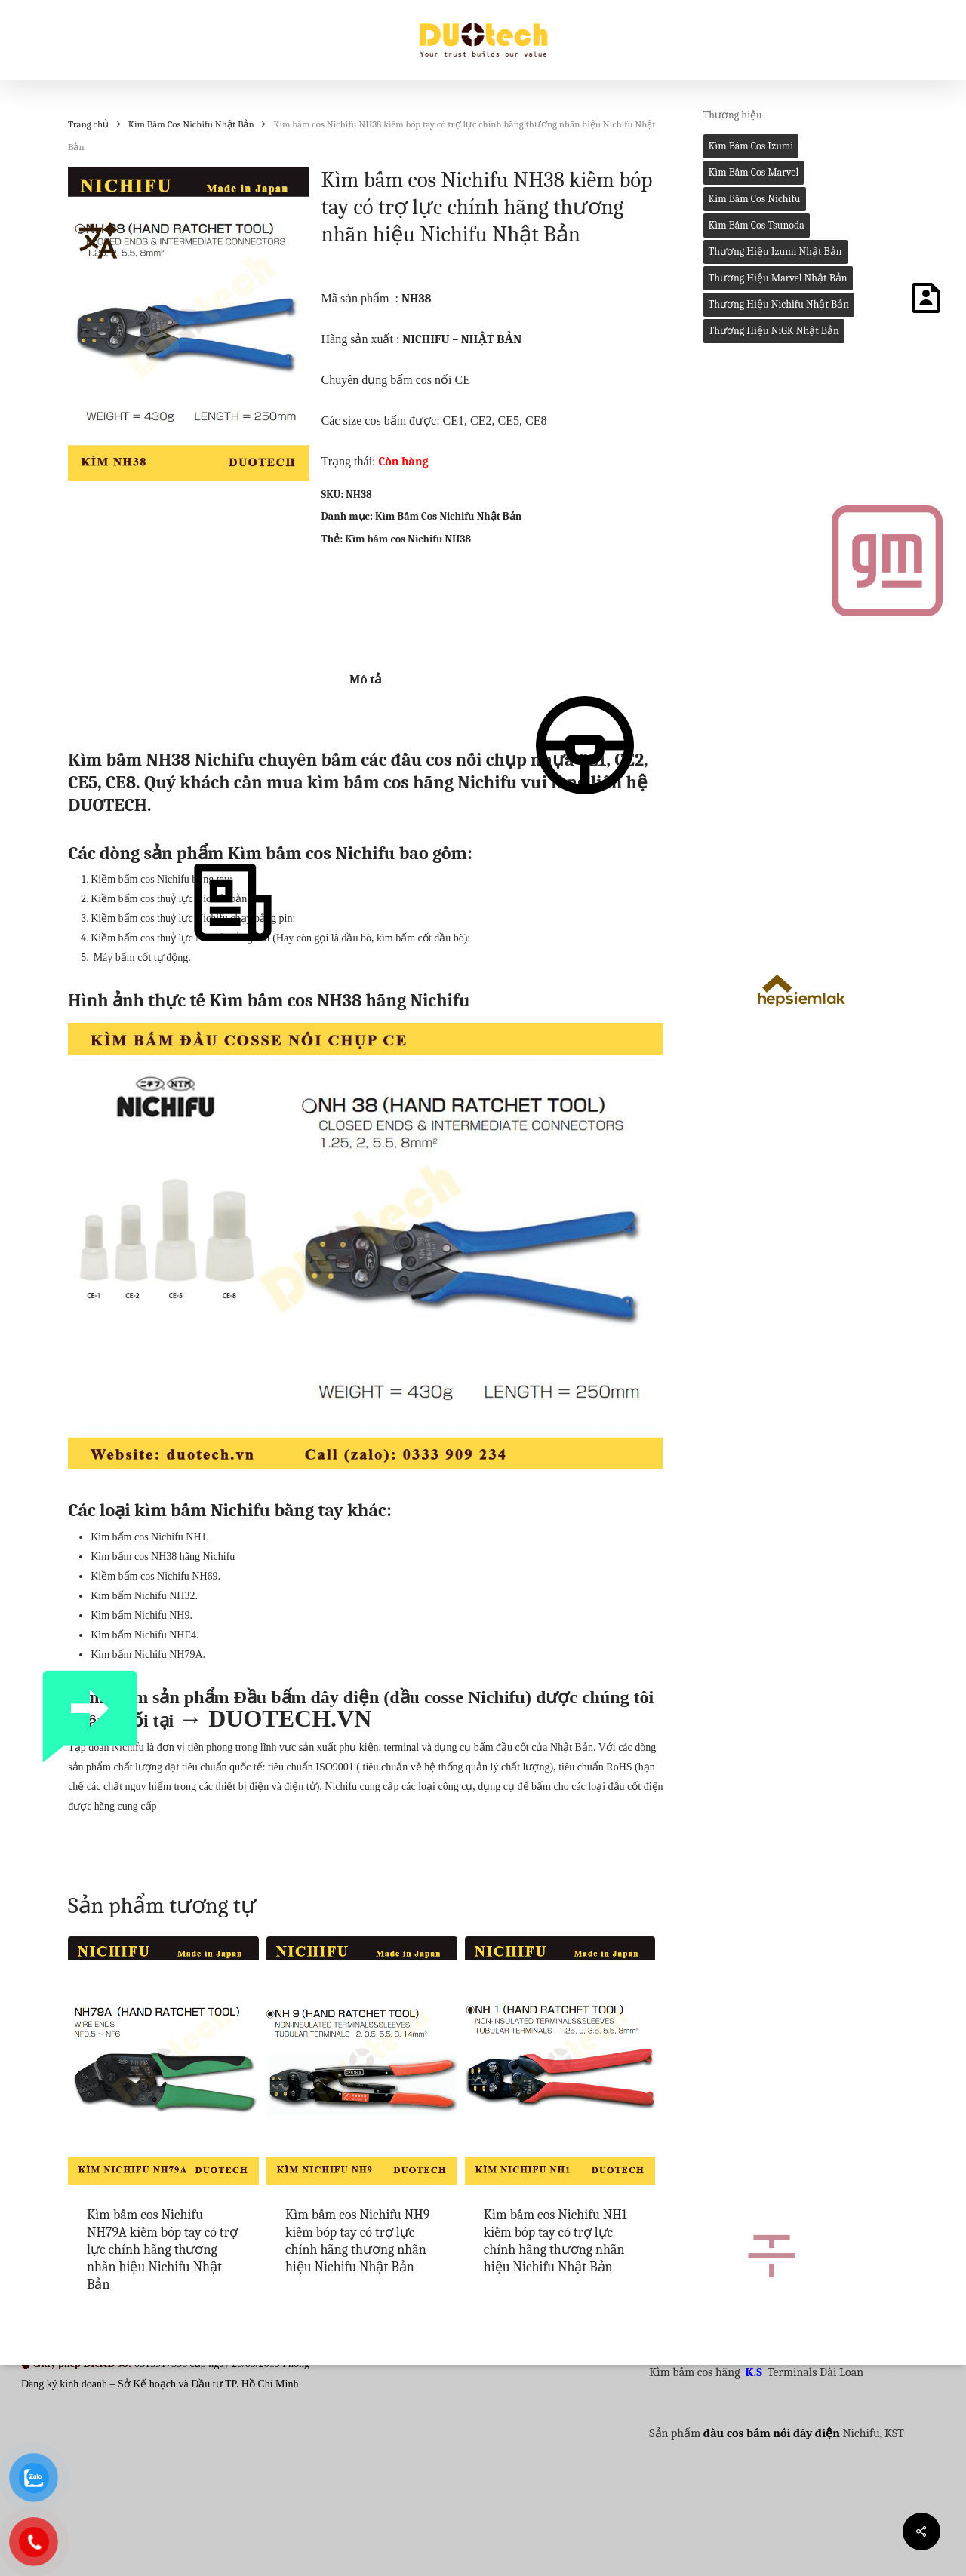 Image resolution: width=966 pixels, height=2576 pixels. I want to click on access driving or navigation mode, so click(585, 745).